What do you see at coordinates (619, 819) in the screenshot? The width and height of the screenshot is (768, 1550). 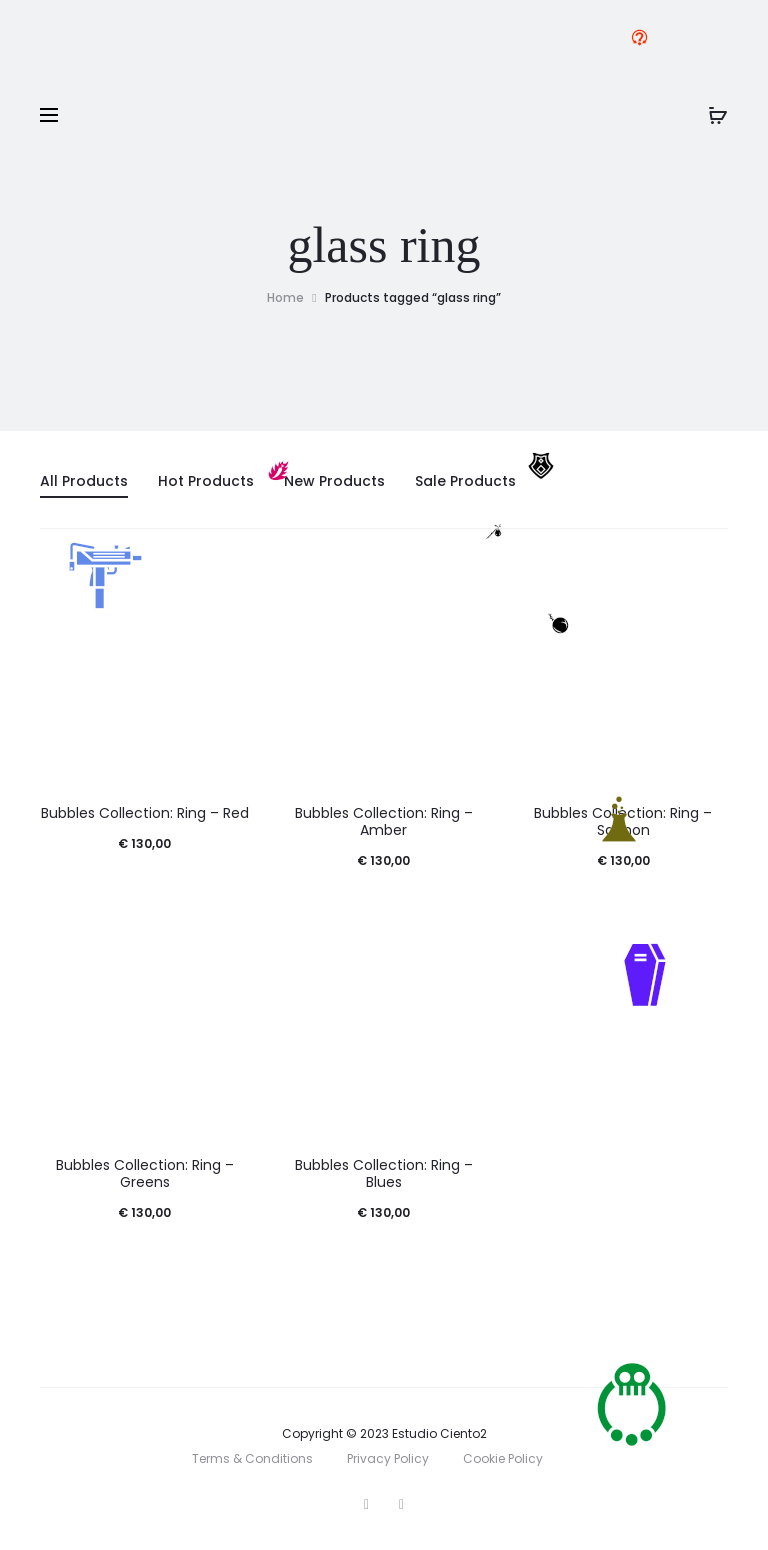 I see `indicates acid or corrosive substance in gameplay` at bounding box center [619, 819].